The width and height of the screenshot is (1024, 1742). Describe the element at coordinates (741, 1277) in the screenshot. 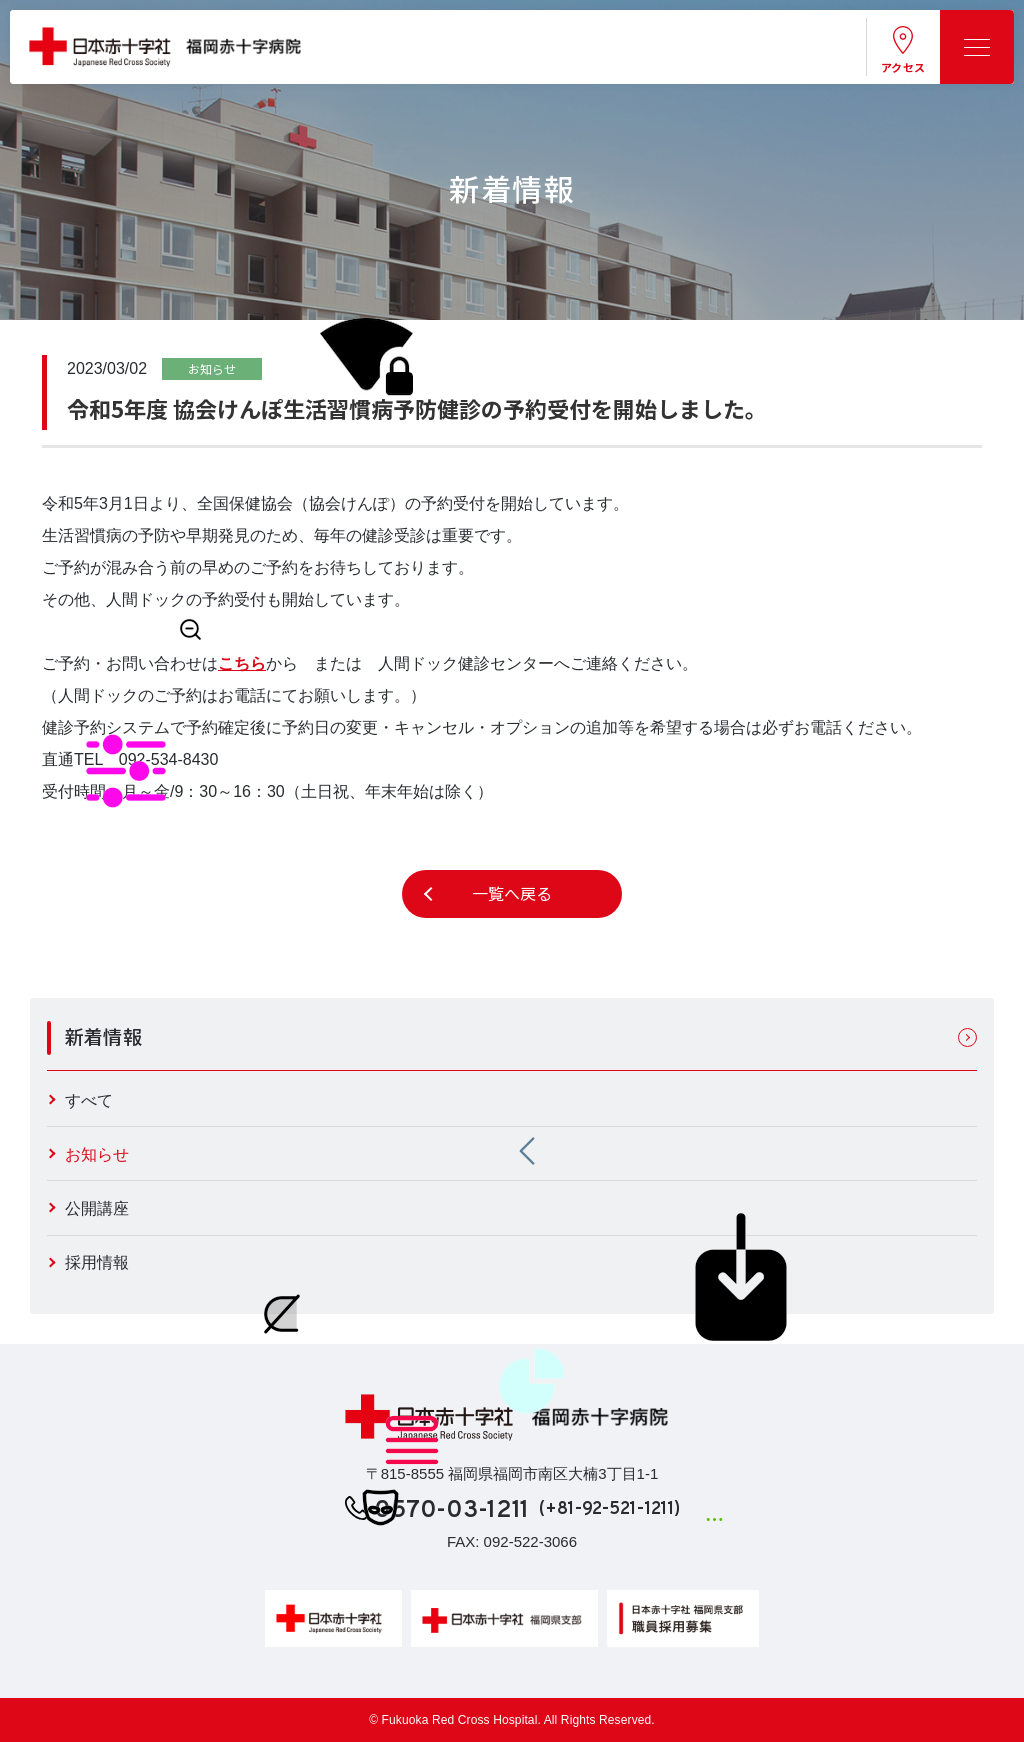

I see `download file to device` at that location.